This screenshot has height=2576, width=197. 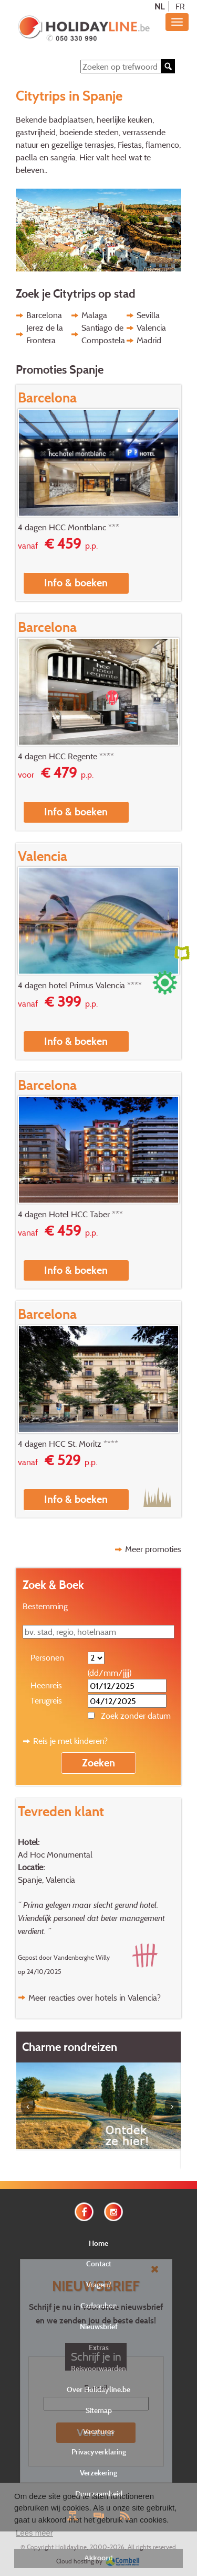 What do you see at coordinates (145, 1955) in the screenshot?
I see `indicates a count of five items or points` at bounding box center [145, 1955].